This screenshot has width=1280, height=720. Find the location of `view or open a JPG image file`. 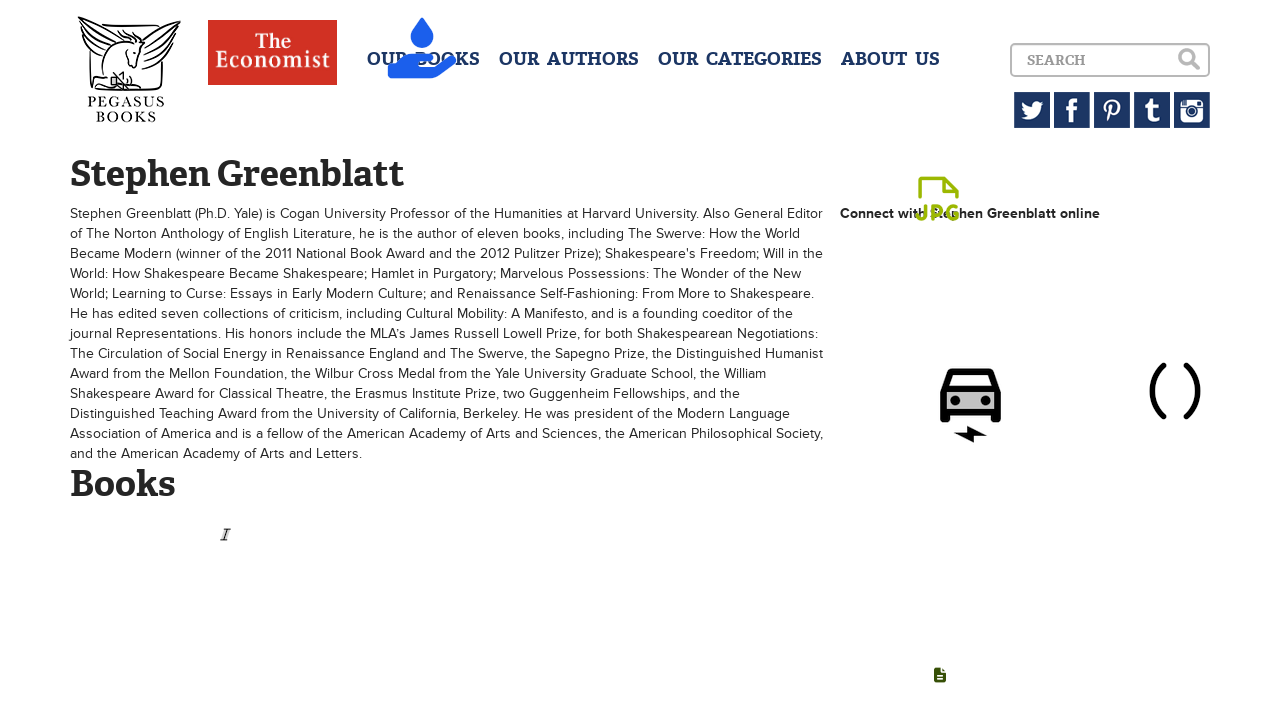

view or open a JPG image file is located at coordinates (938, 200).